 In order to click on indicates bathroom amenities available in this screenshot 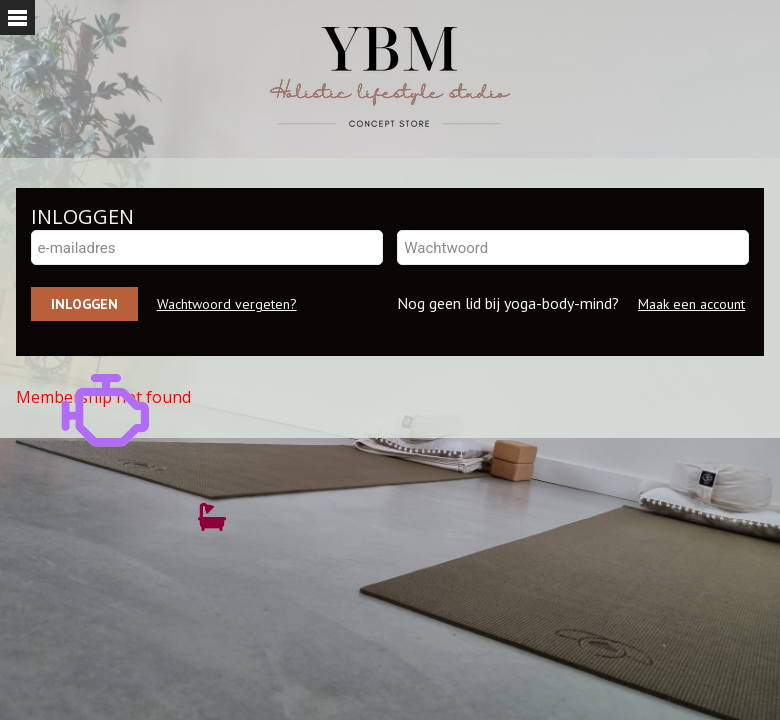, I will do `click(212, 517)`.